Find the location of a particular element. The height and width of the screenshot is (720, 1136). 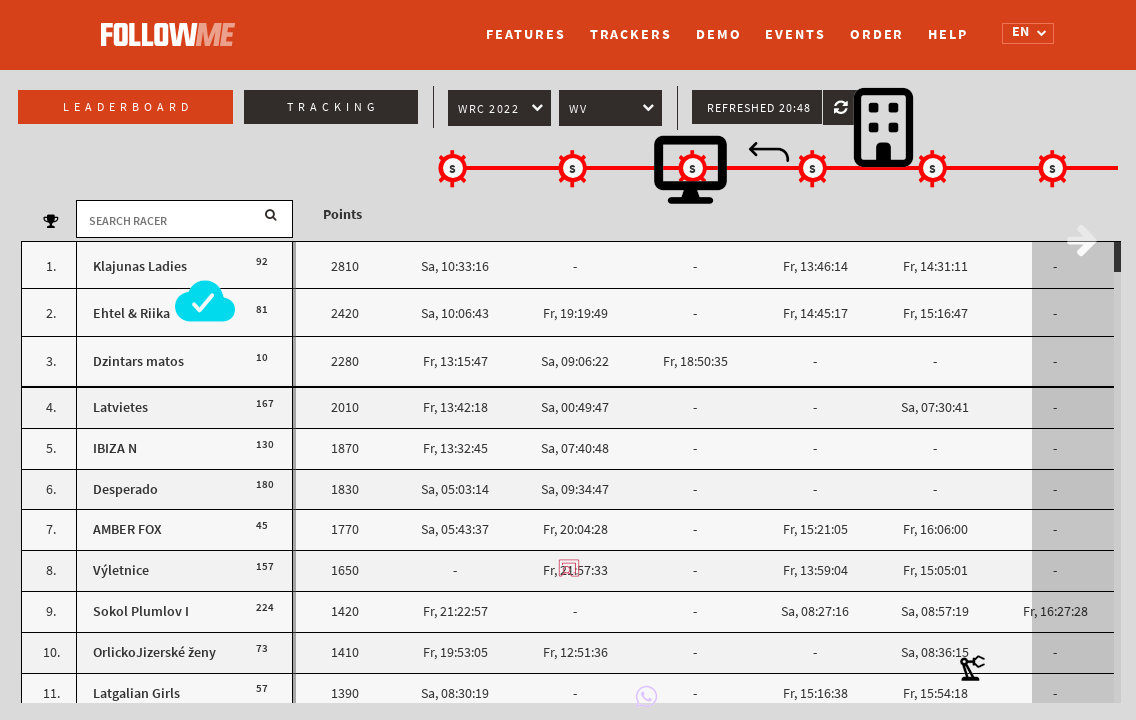

view building or office location is located at coordinates (883, 127).